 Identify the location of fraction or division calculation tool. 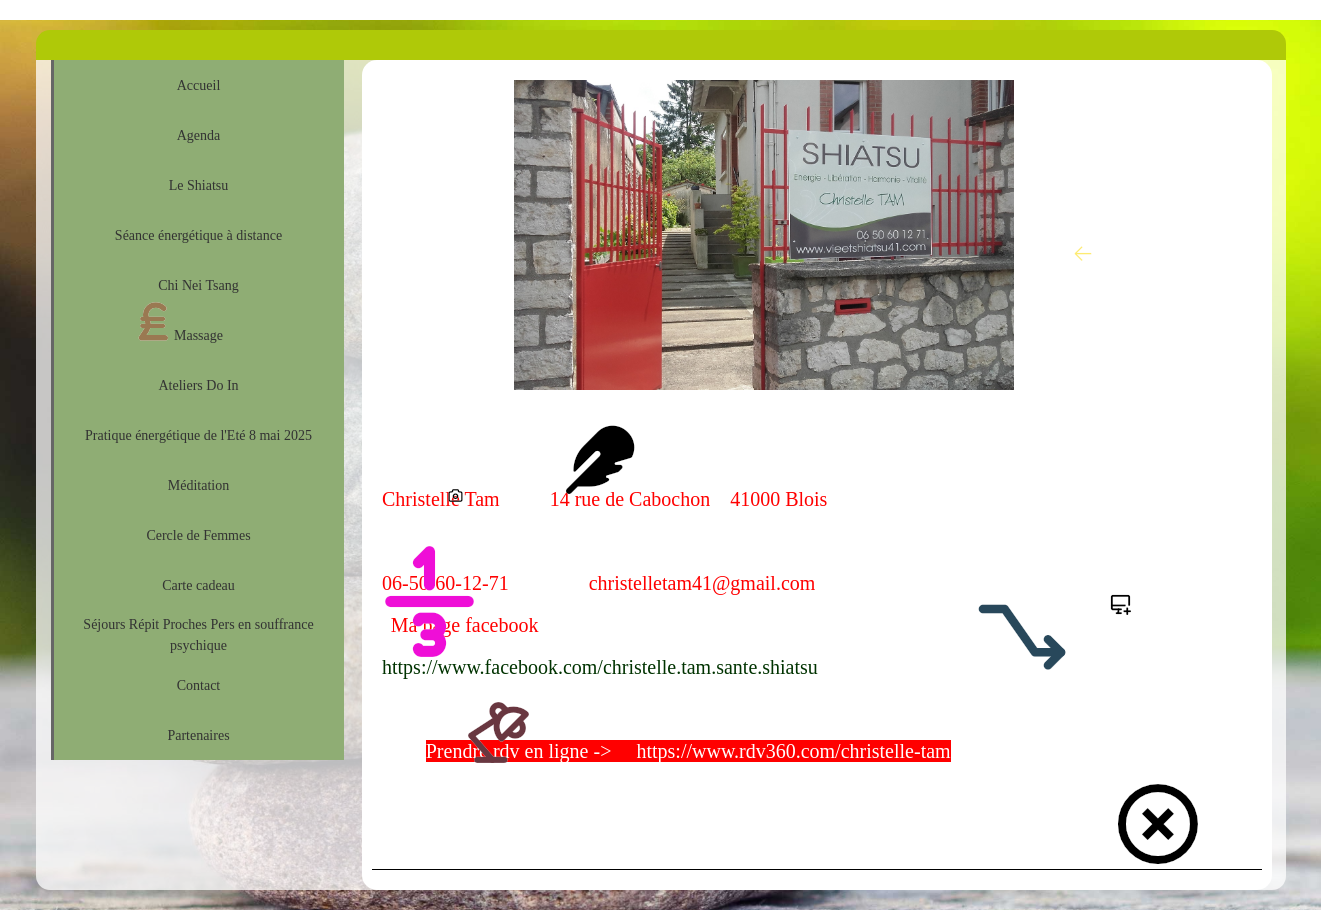
(429, 601).